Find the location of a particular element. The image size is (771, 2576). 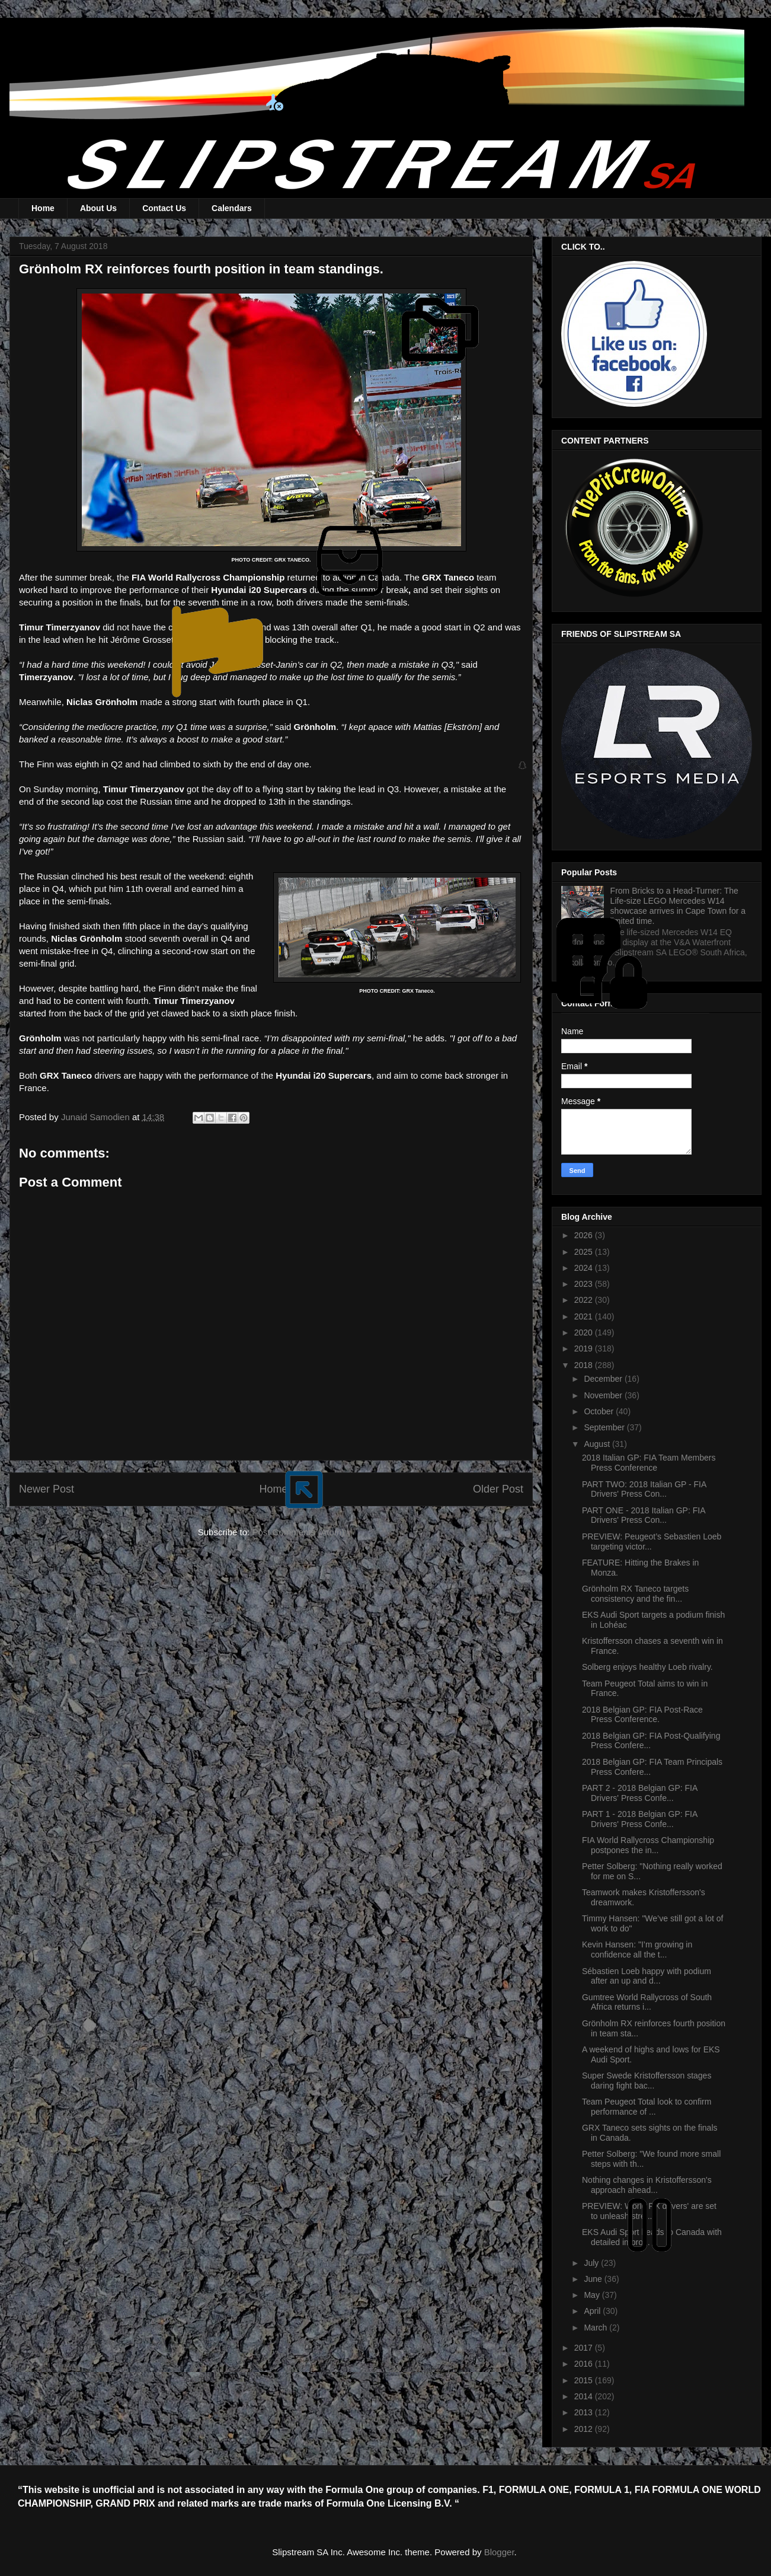

visit wpbeginner wordpress tutorials is located at coordinates (498, 1659).